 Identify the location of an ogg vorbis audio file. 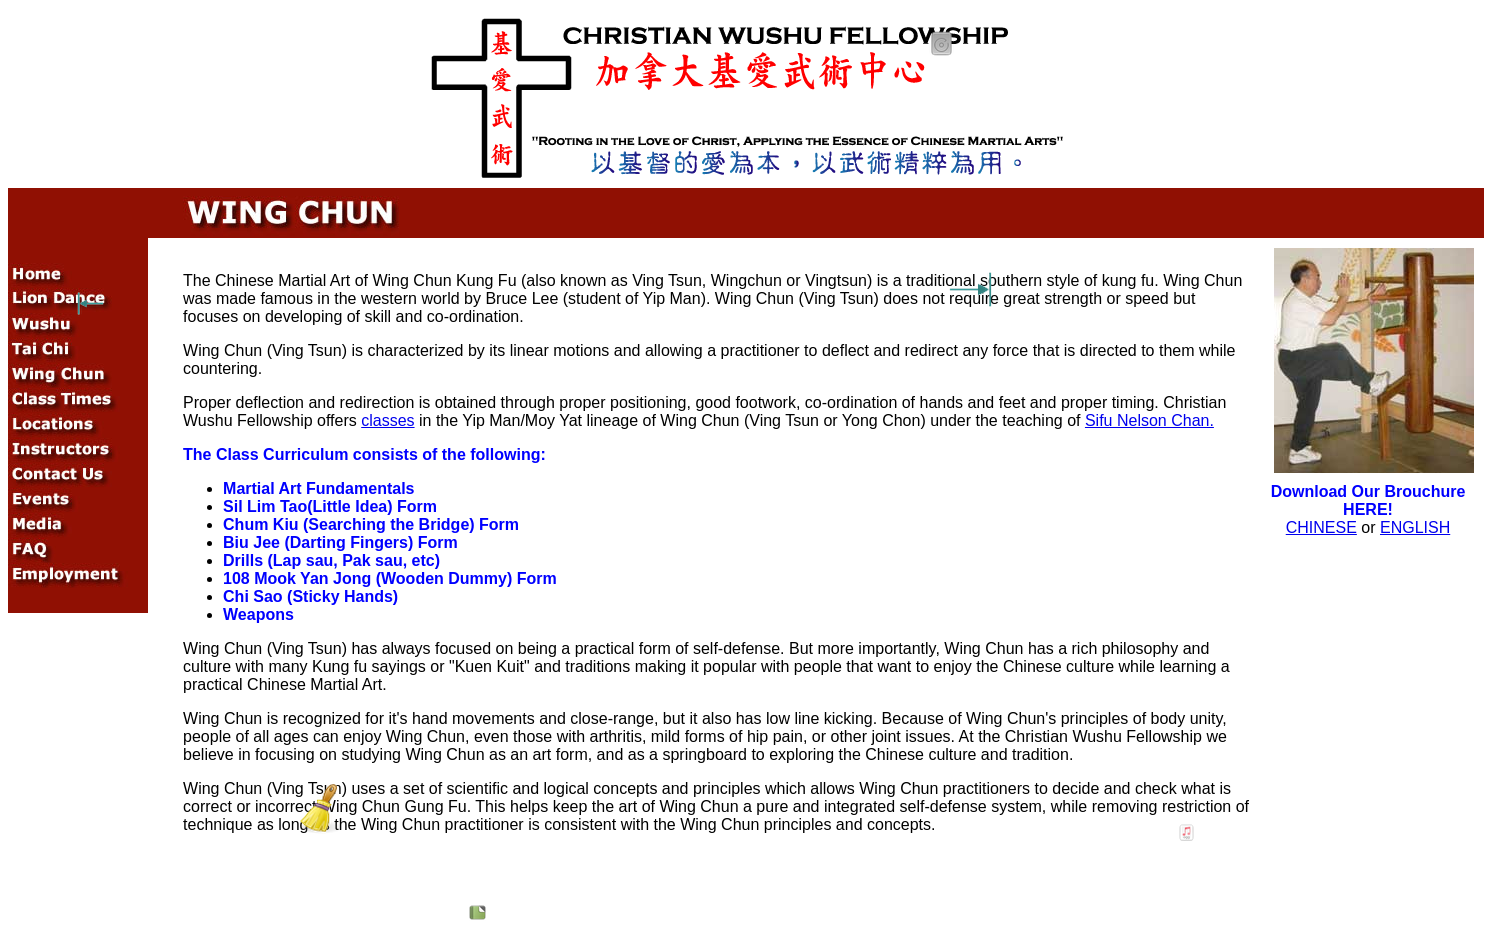
(1186, 832).